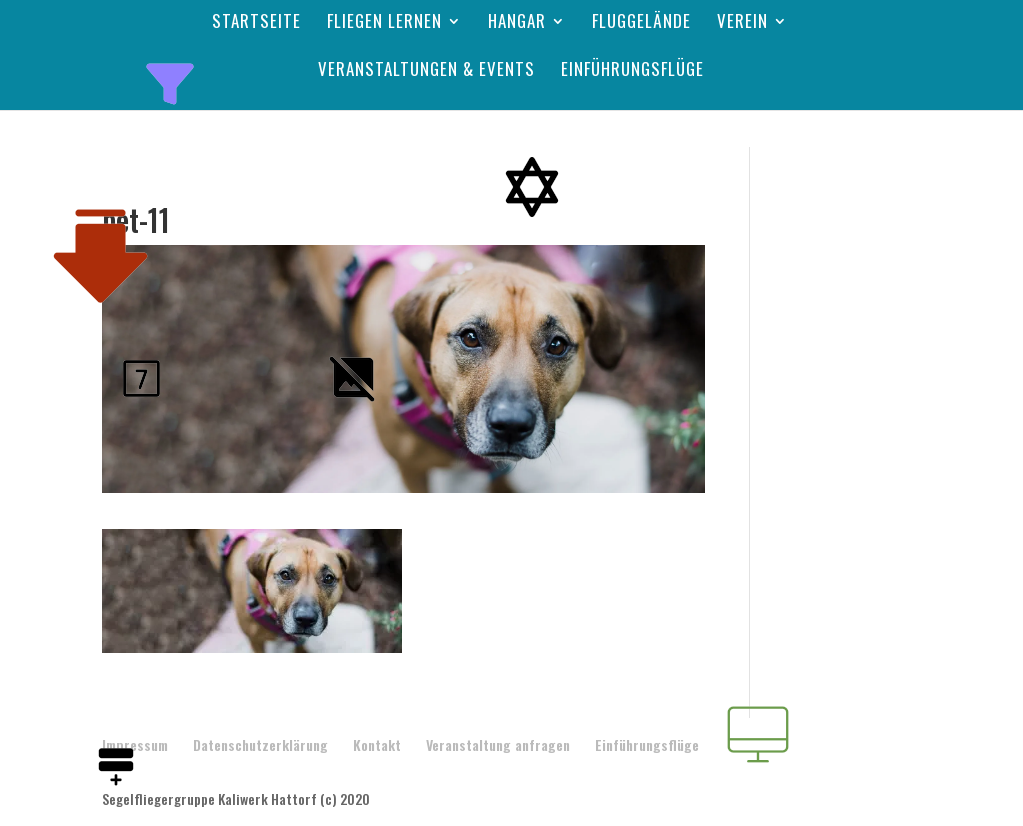 This screenshot has height=826, width=1023. What do you see at coordinates (758, 732) in the screenshot?
I see `switch to desktop view` at bounding box center [758, 732].